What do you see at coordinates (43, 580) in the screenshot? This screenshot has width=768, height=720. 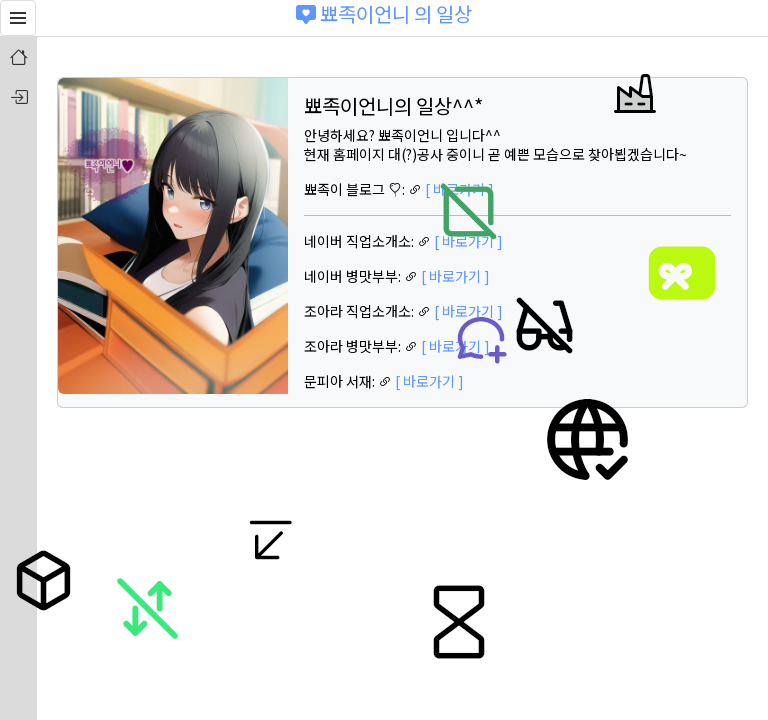 I see `view package or dependency details` at bounding box center [43, 580].